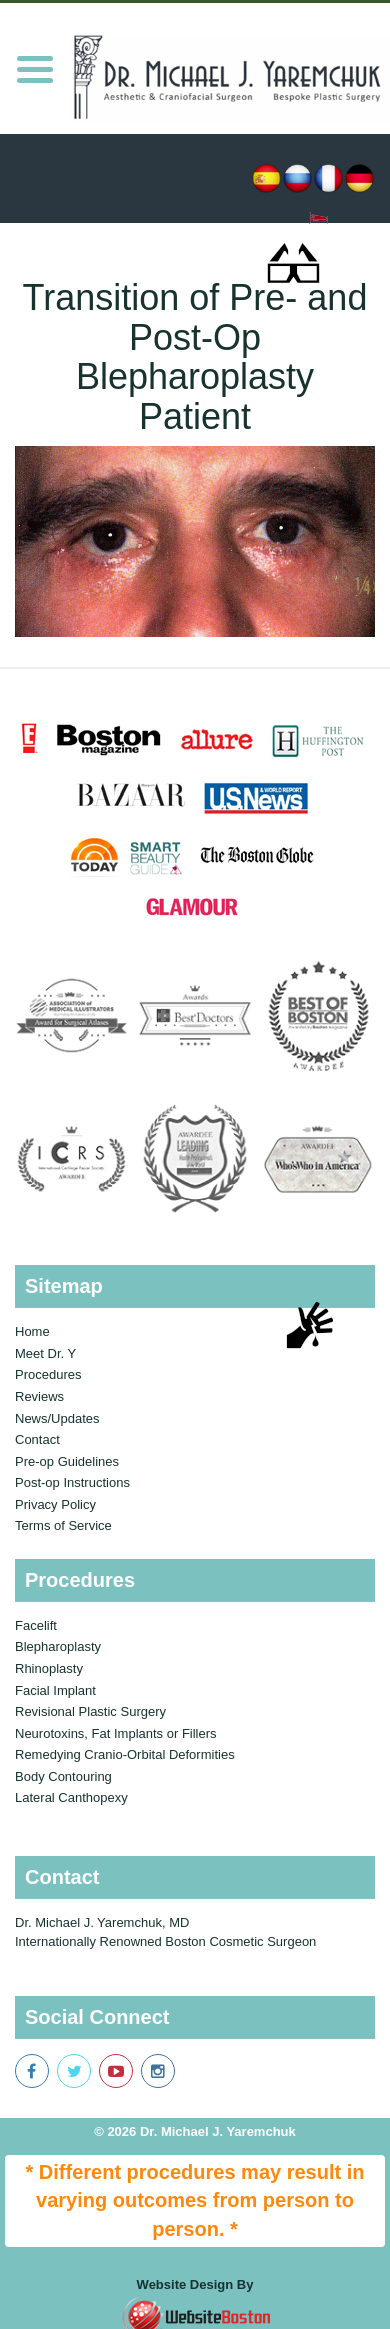 This screenshot has width=390, height=2329. I want to click on enable 3D viewing mode, so click(293, 262).